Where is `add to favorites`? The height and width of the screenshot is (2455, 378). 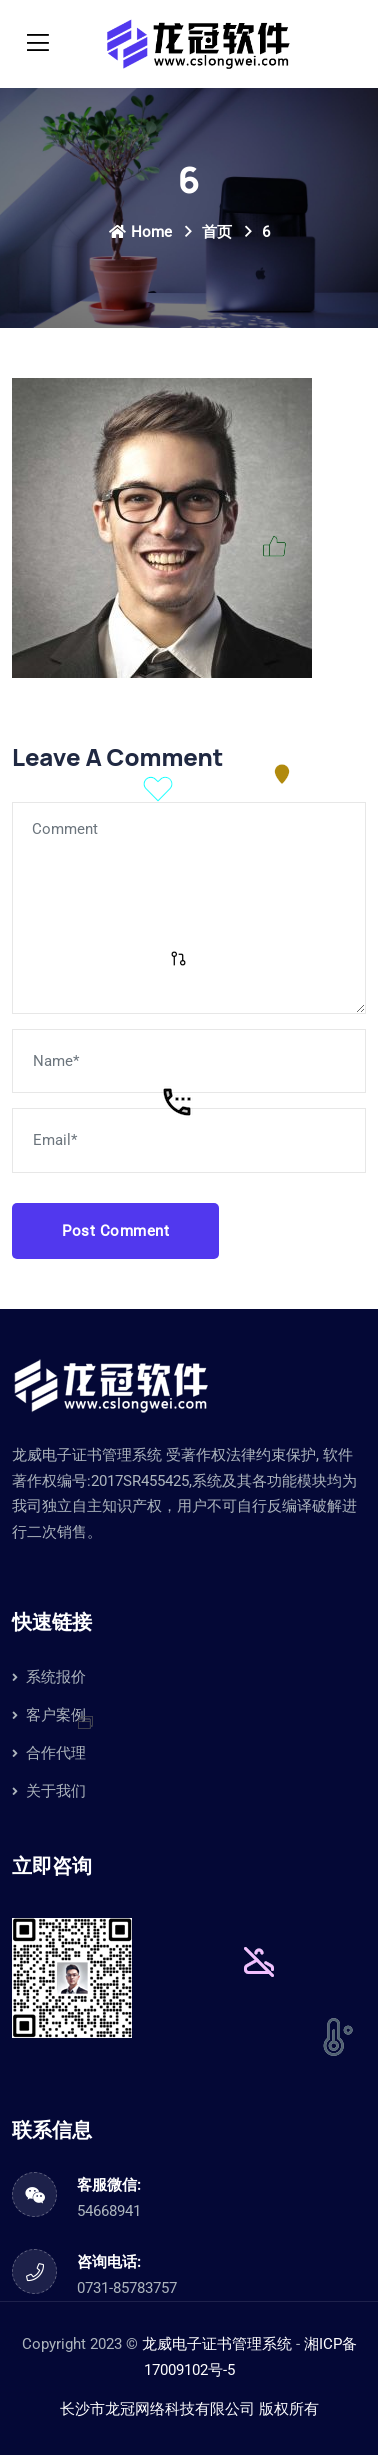 add to favorites is located at coordinates (158, 788).